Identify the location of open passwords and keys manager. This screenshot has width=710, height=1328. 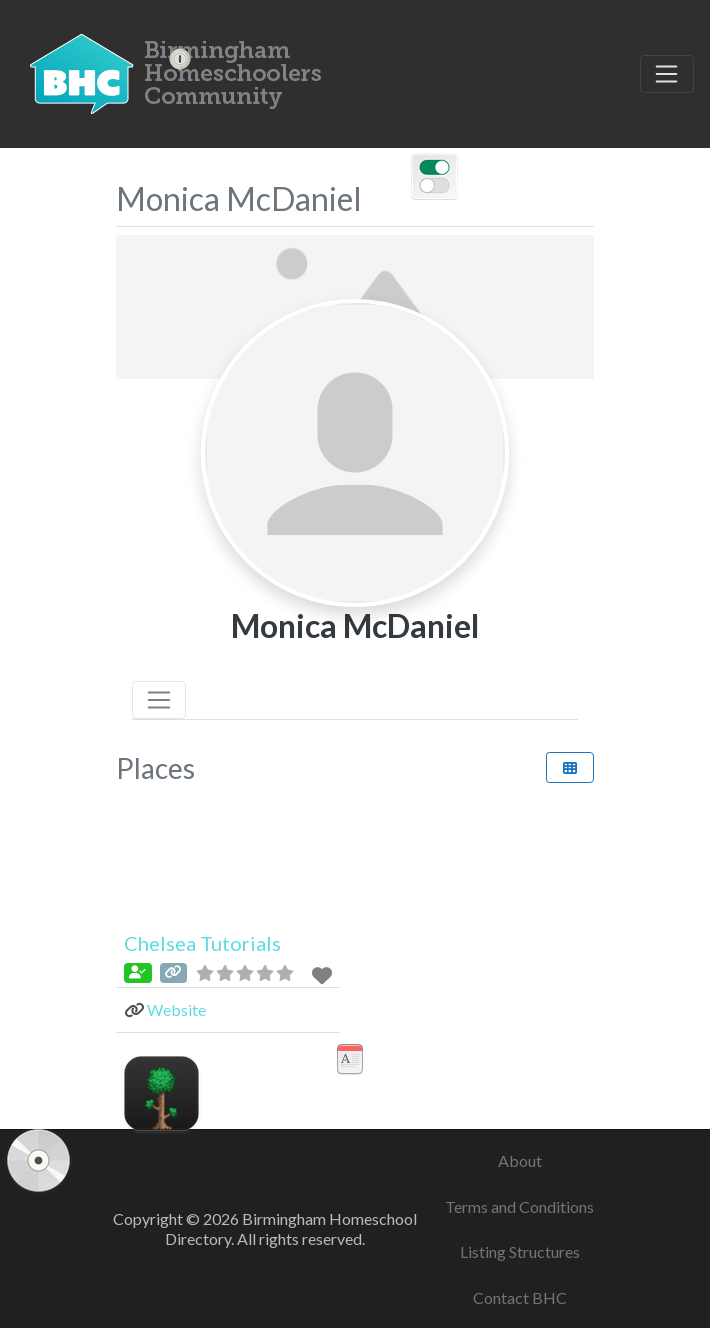
(180, 59).